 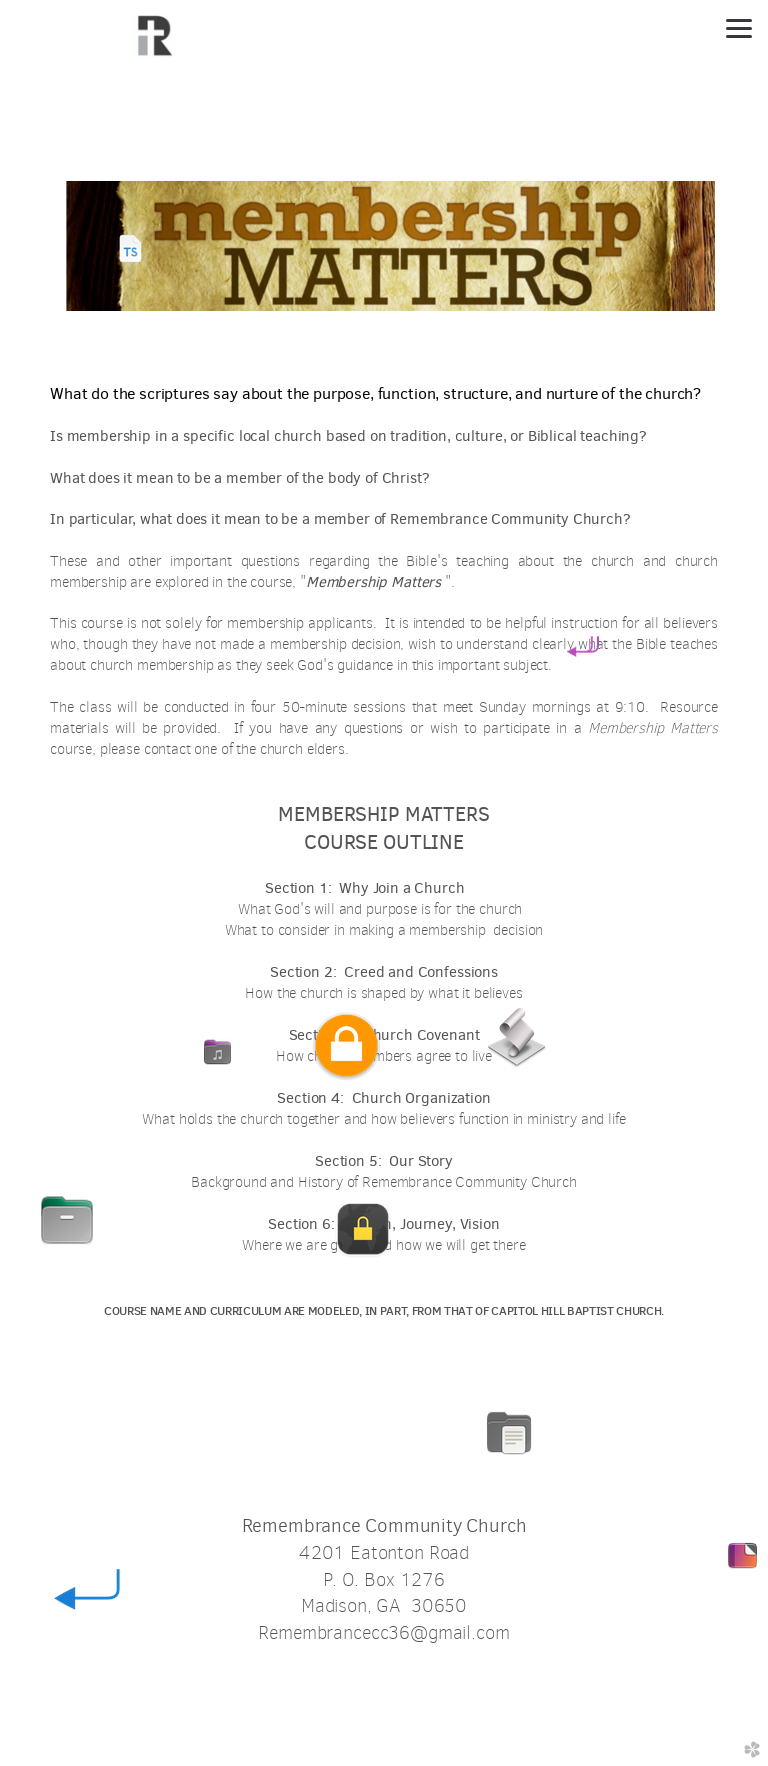 What do you see at coordinates (363, 1230) in the screenshot?
I see `access ssl/tls security settings for web browser` at bounding box center [363, 1230].